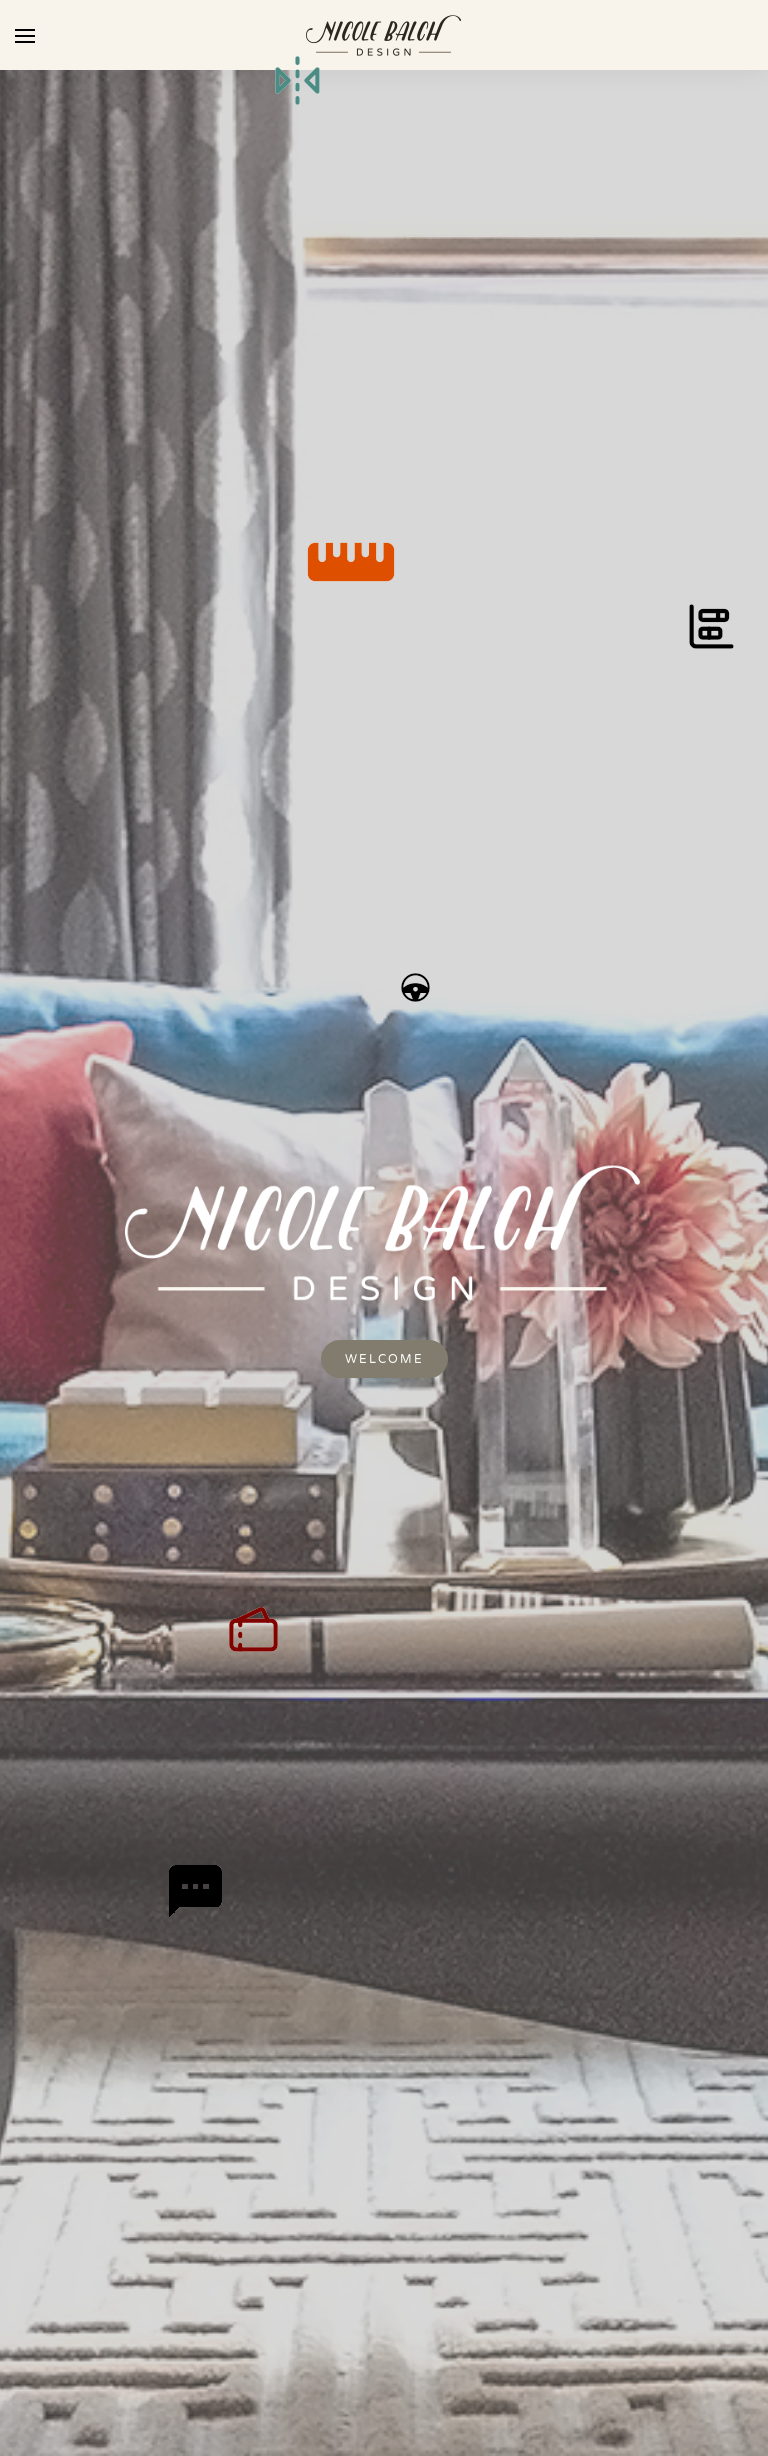  What do you see at coordinates (253, 1629) in the screenshot?
I see `view your tickets` at bounding box center [253, 1629].